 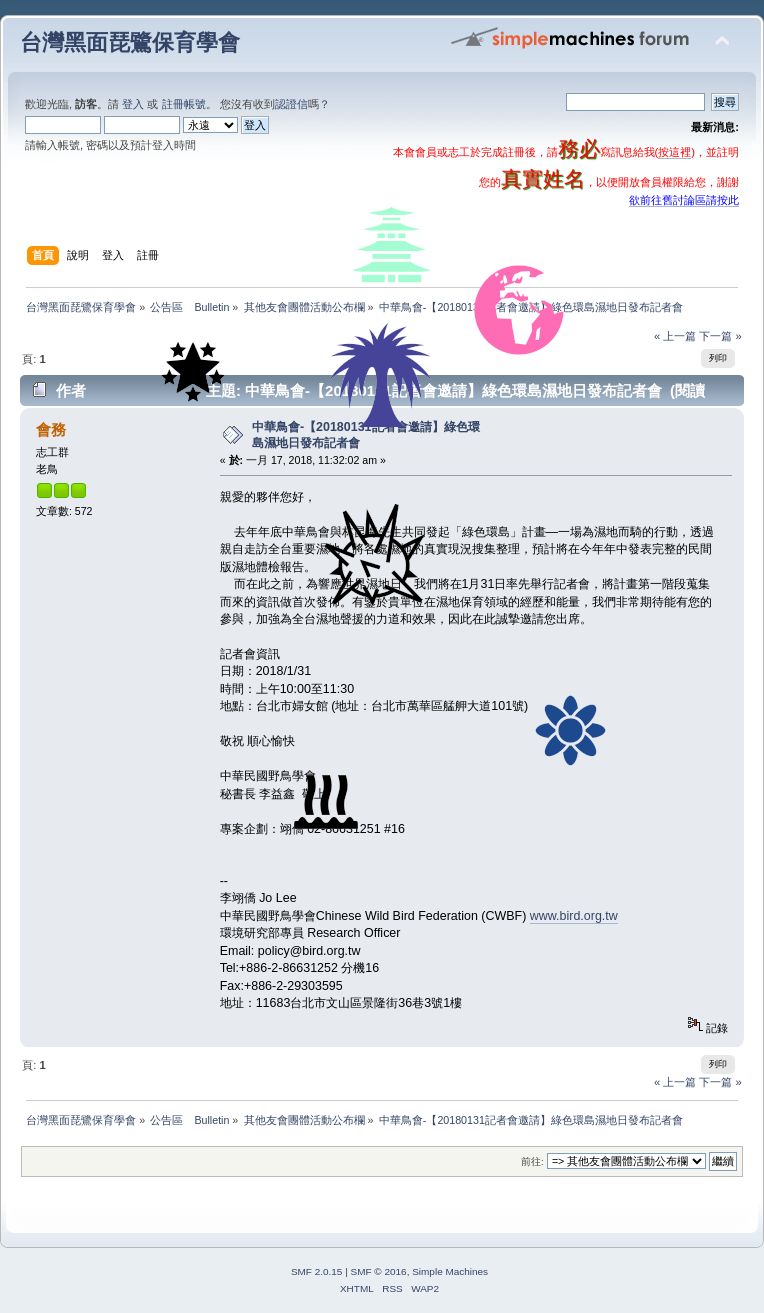 I want to click on view asian temple or landmark location, so click(x=391, y=244).